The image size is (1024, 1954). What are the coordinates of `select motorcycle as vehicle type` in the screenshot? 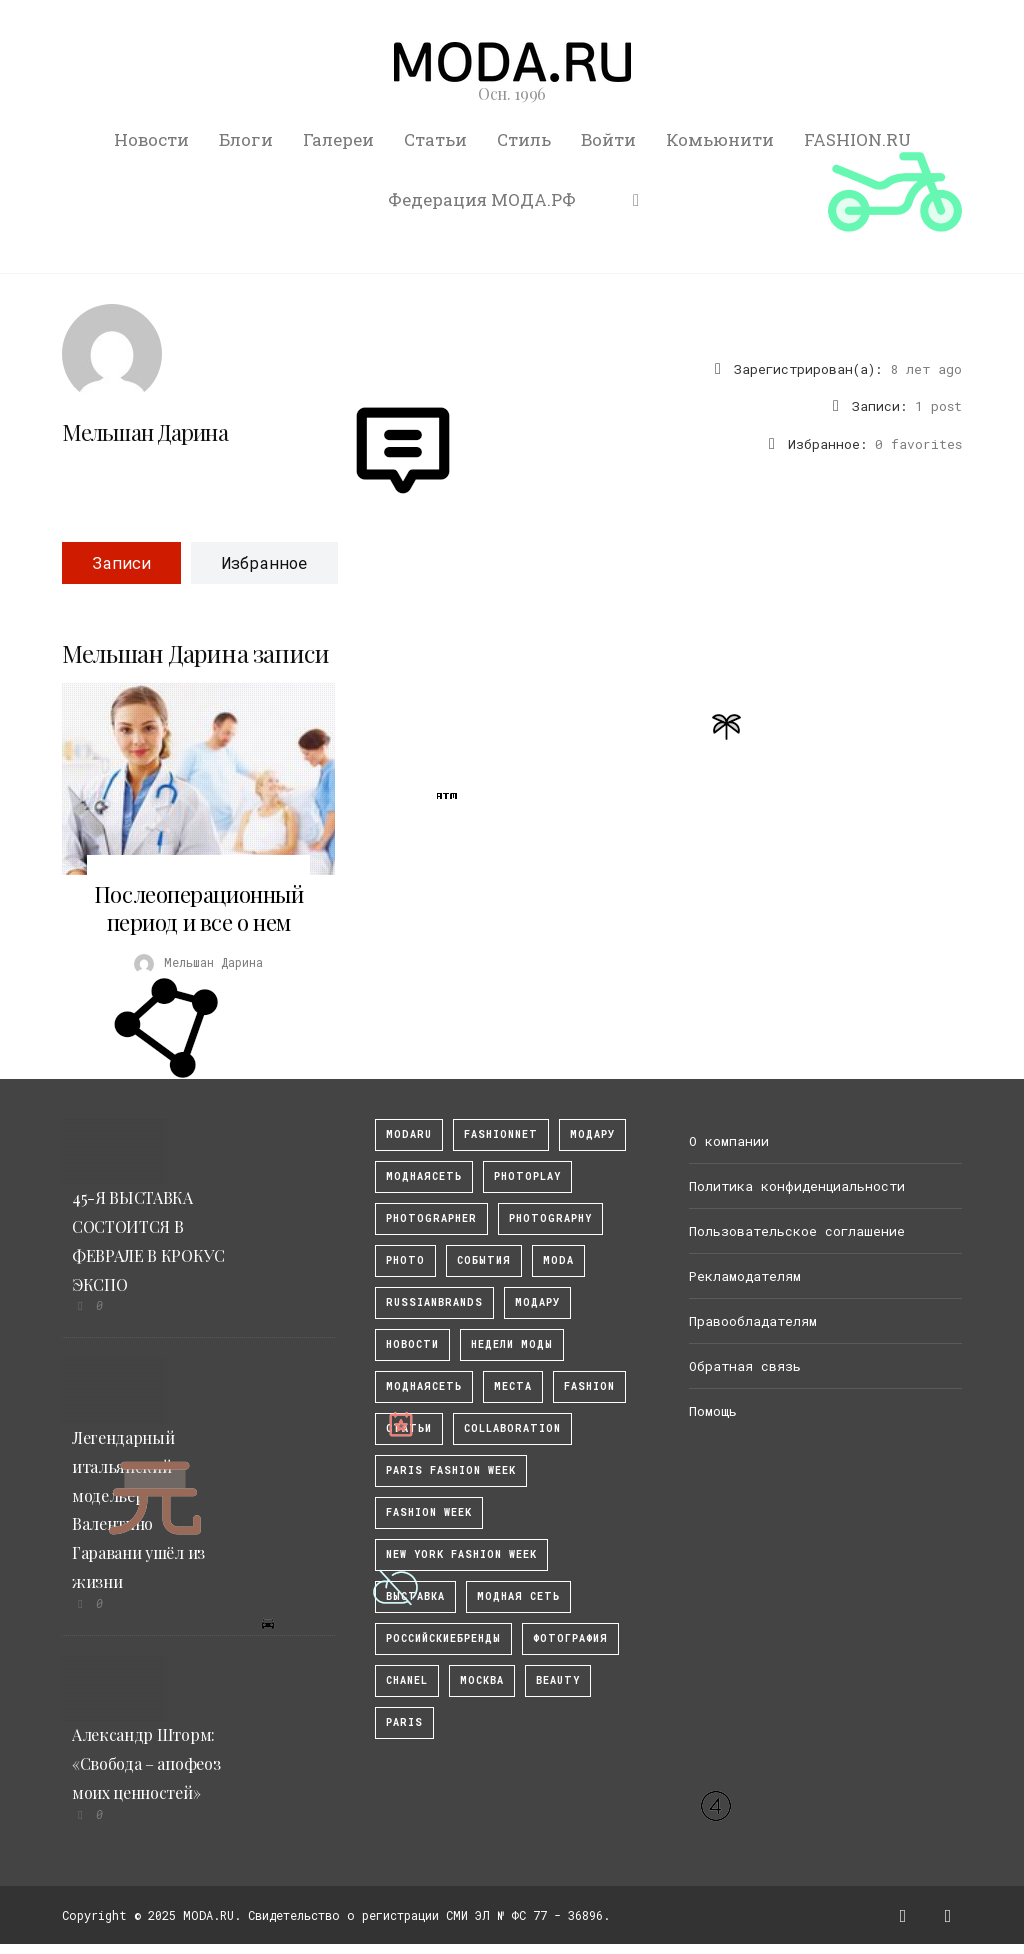 It's located at (895, 194).